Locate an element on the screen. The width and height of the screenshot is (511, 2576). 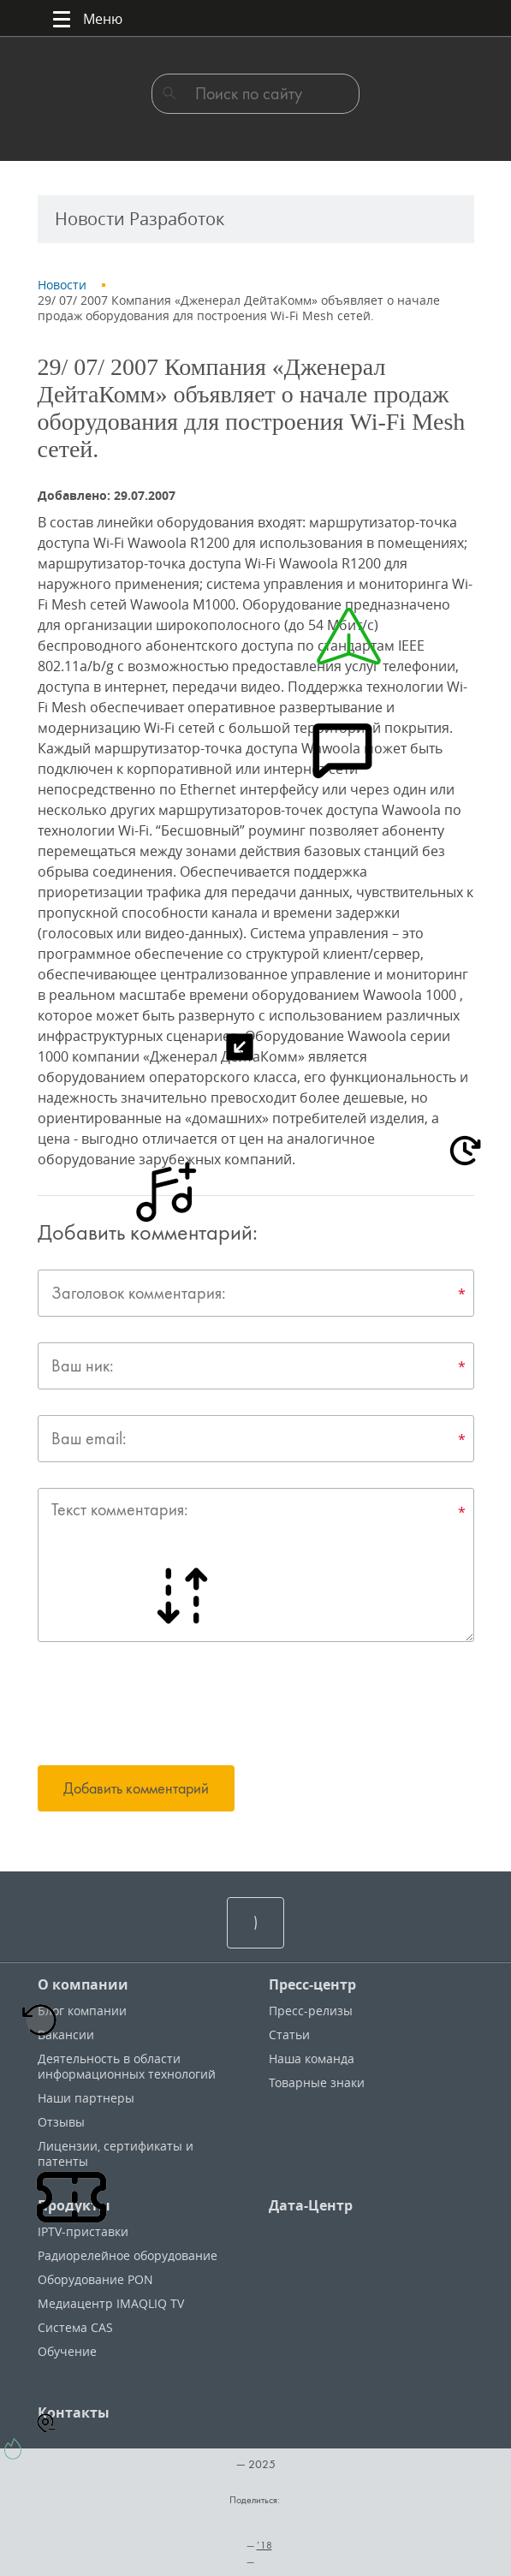
add a new song to your library is located at coordinates (167, 1193).